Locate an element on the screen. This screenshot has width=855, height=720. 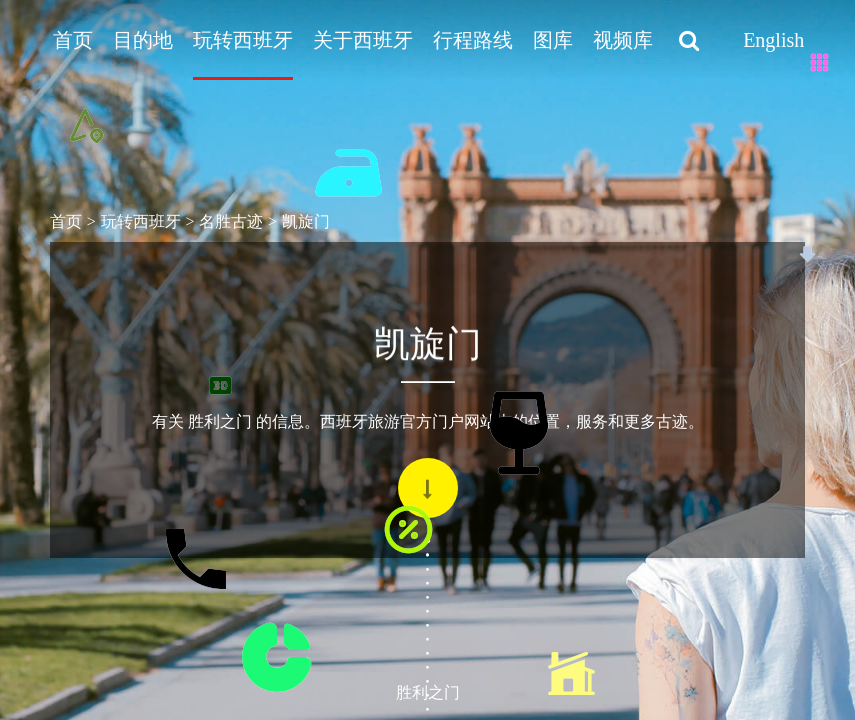
indicates 3D content or viewing mode is located at coordinates (220, 385).